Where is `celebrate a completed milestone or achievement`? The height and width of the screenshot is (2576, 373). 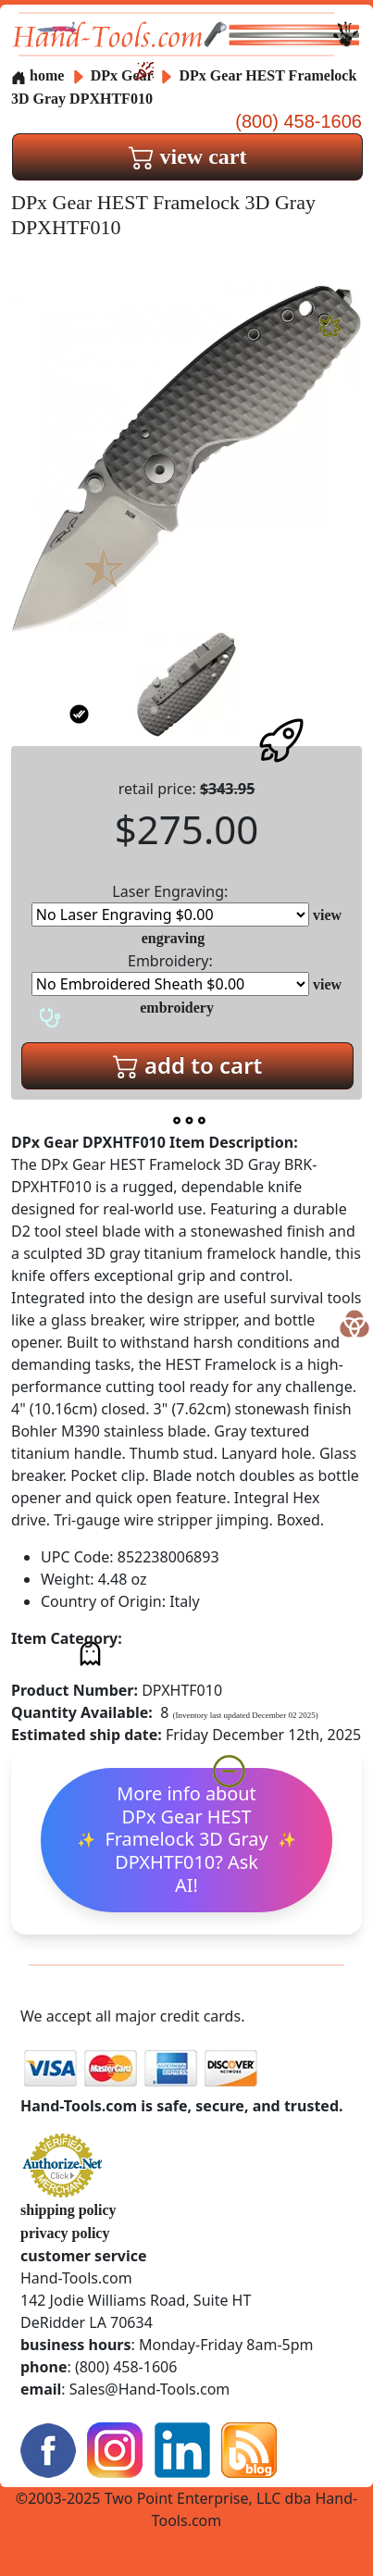 celebrate a completed milestone or achievement is located at coordinates (144, 70).